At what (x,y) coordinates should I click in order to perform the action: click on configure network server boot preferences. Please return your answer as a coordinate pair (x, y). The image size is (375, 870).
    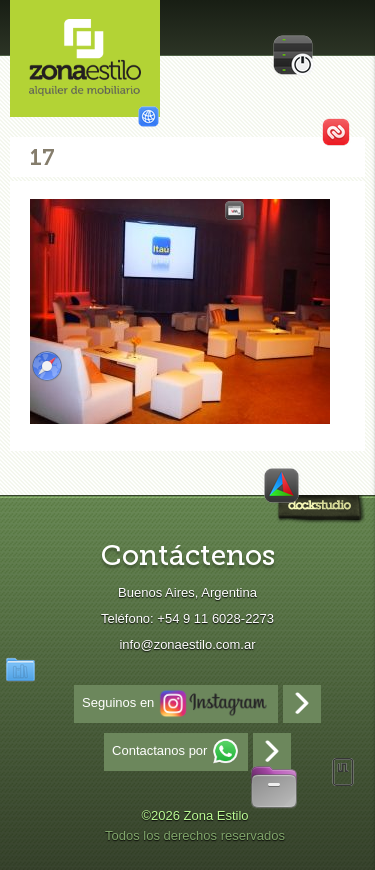
    Looking at the image, I should click on (293, 55).